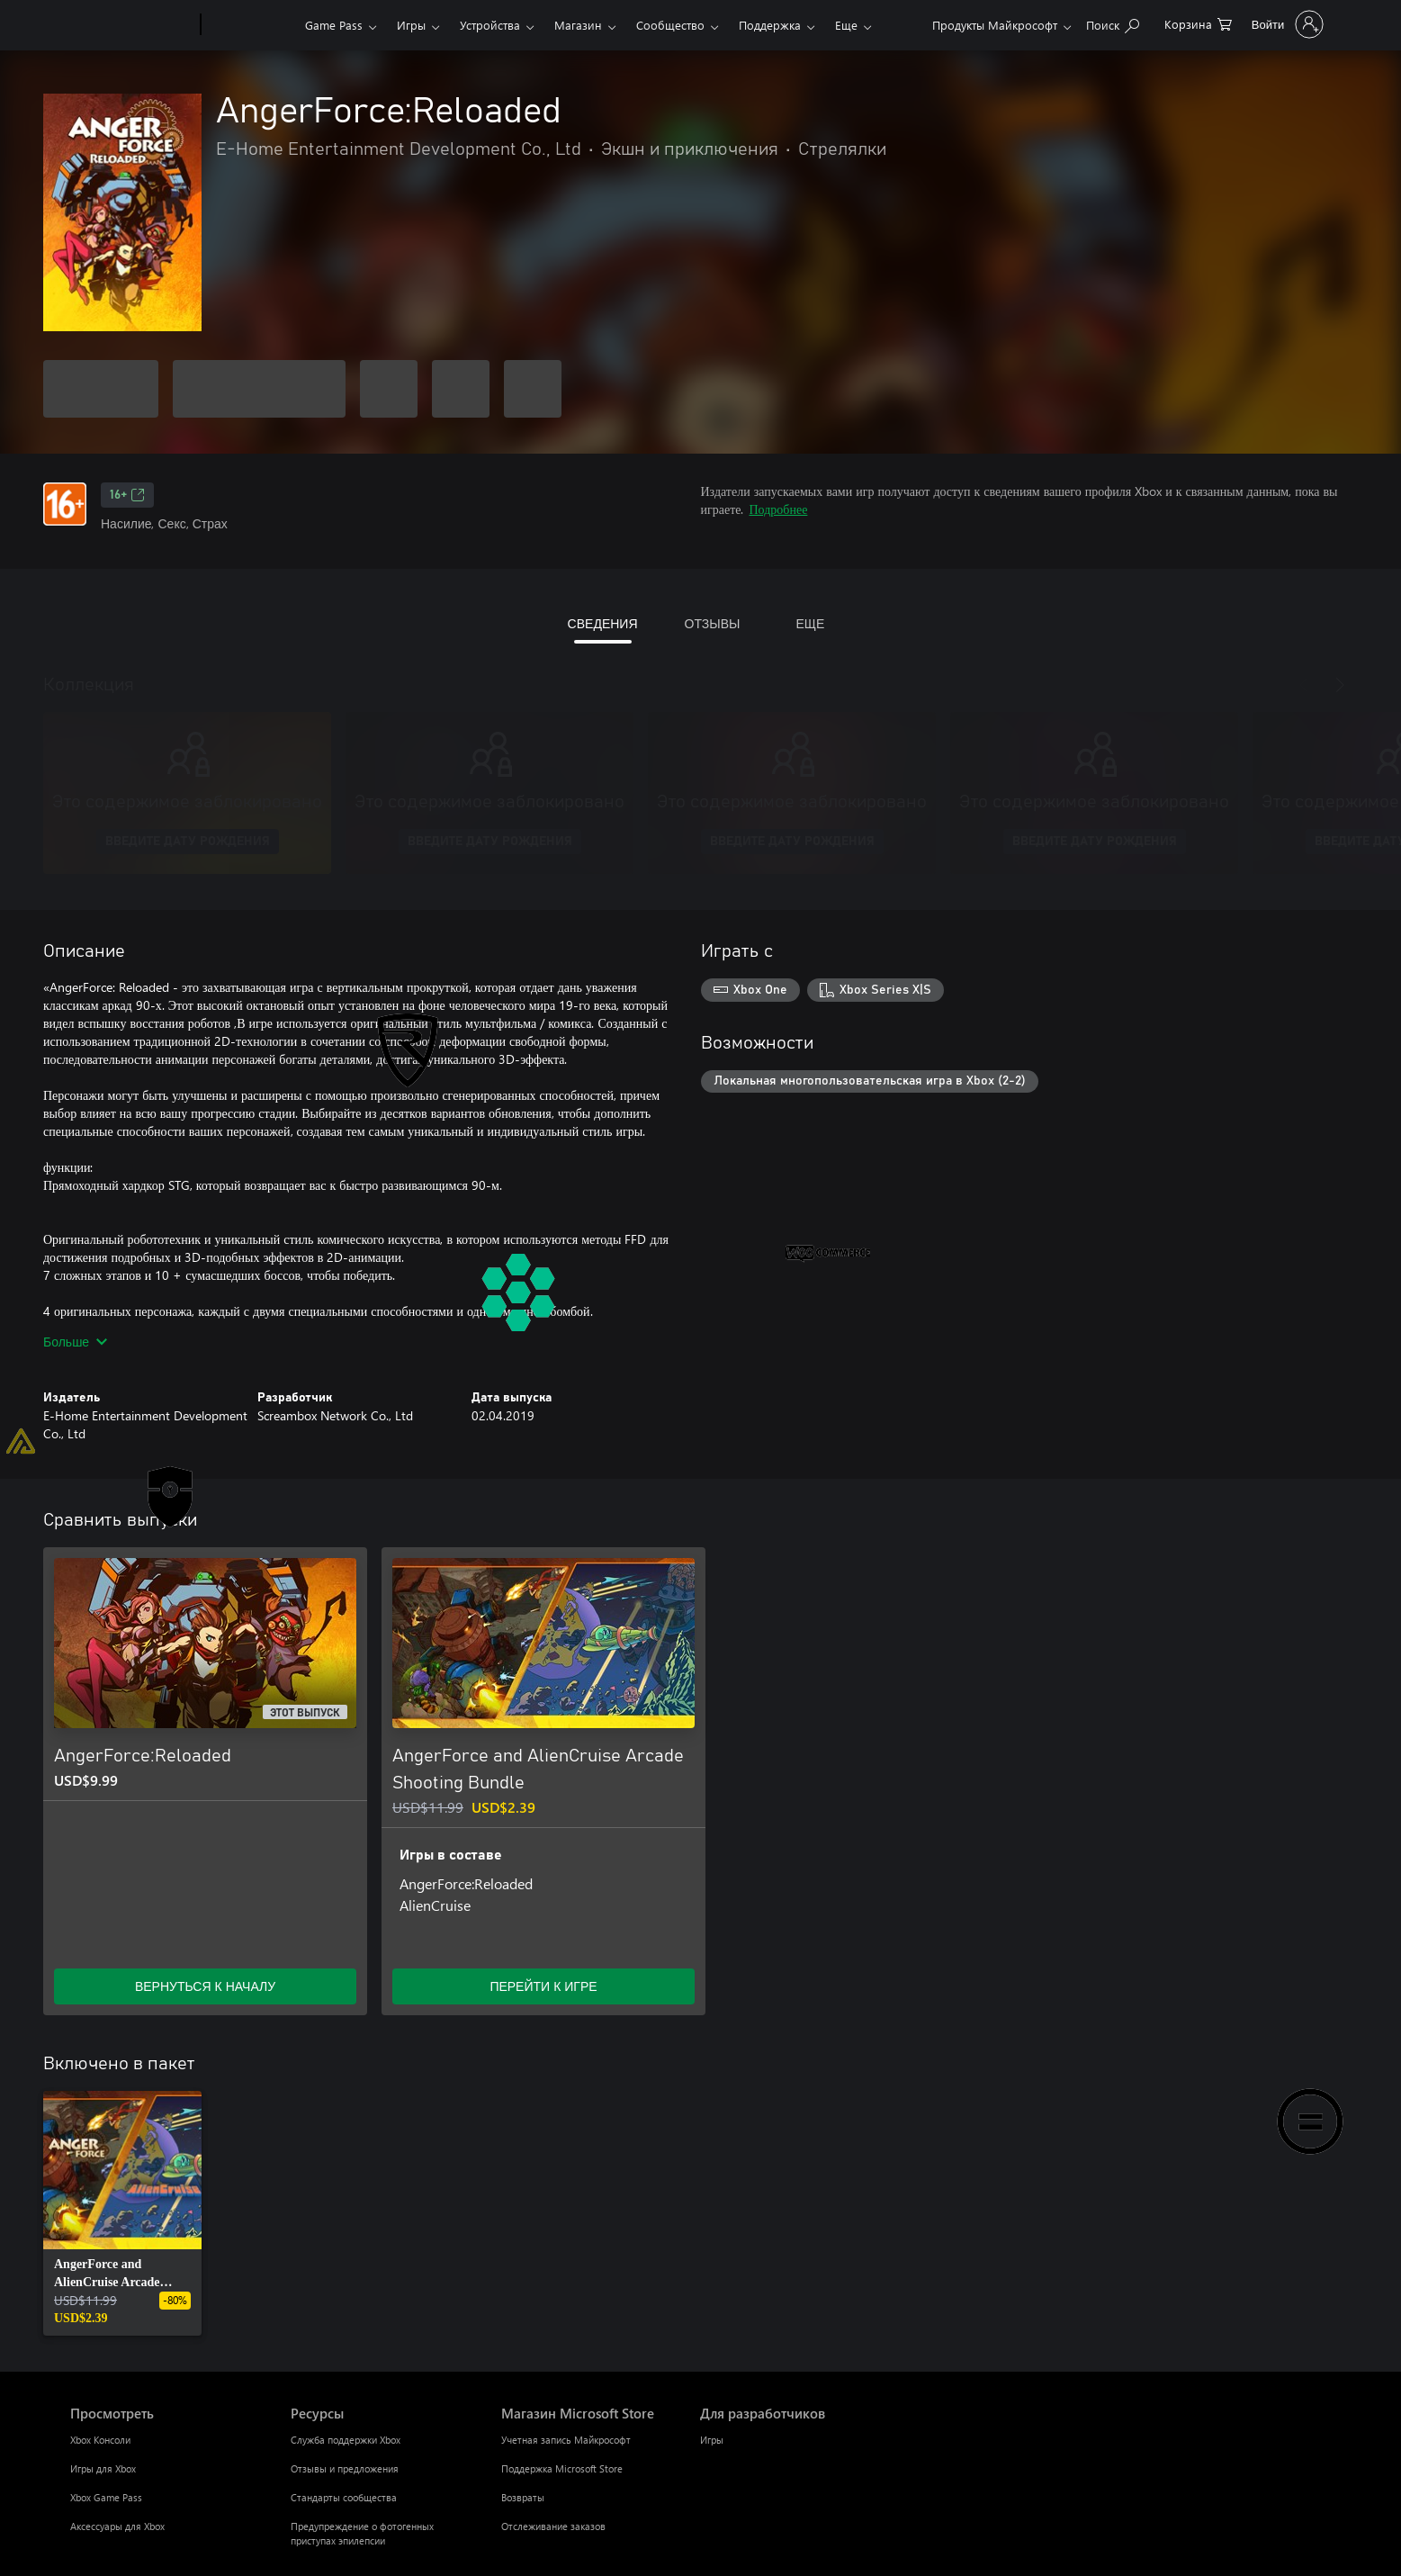  I want to click on Rimac Automobili company logo, so click(408, 1050).